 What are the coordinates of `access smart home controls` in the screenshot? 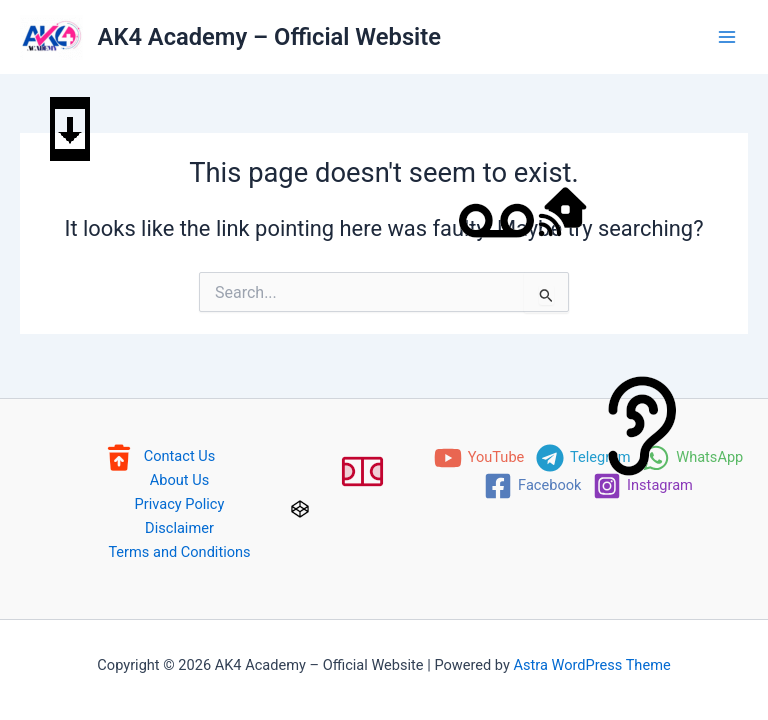 It's located at (564, 211).